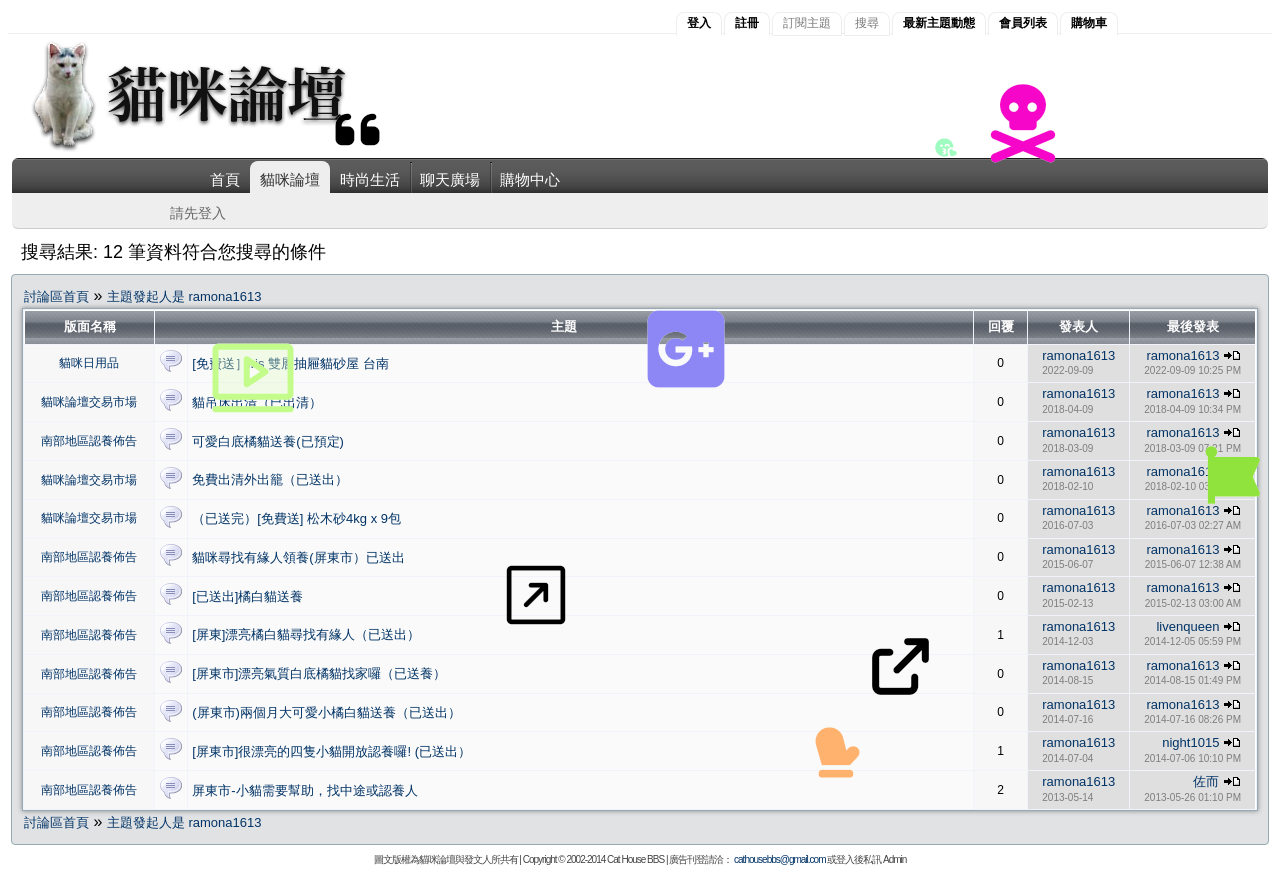 This screenshot has width=1280, height=878. Describe the element at coordinates (1023, 121) in the screenshot. I see `indicates dangerous or hazardous content` at that location.